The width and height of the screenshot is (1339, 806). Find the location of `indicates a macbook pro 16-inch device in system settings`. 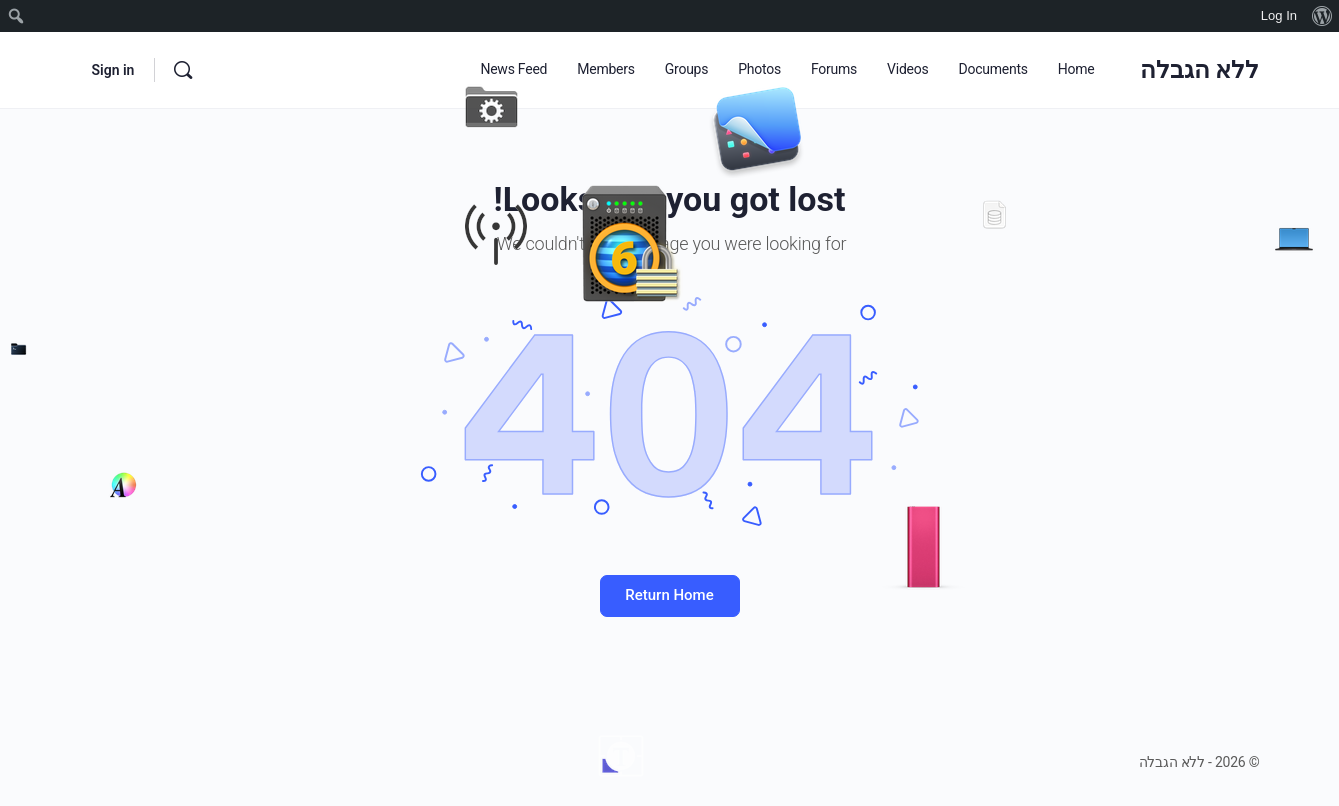

indicates a macbook pro 16-inch device in system settings is located at coordinates (1294, 238).